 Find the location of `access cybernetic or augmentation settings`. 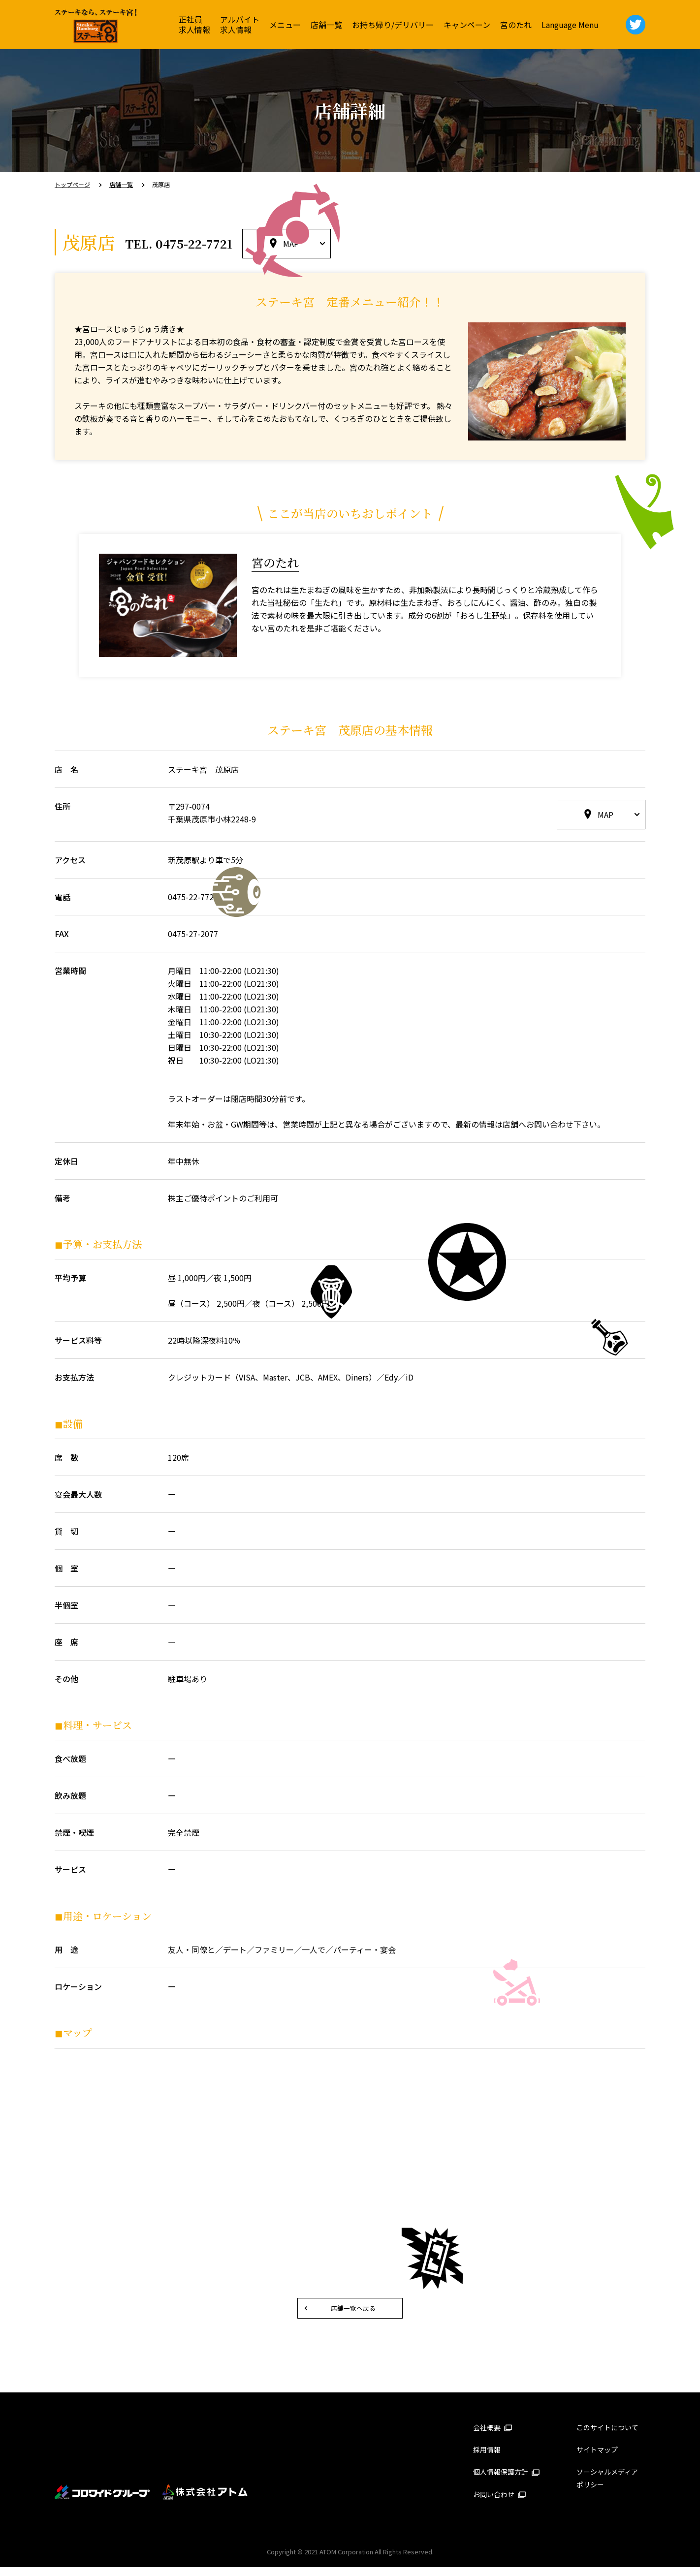

access cybernetic or augmentation settings is located at coordinates (236, 892).